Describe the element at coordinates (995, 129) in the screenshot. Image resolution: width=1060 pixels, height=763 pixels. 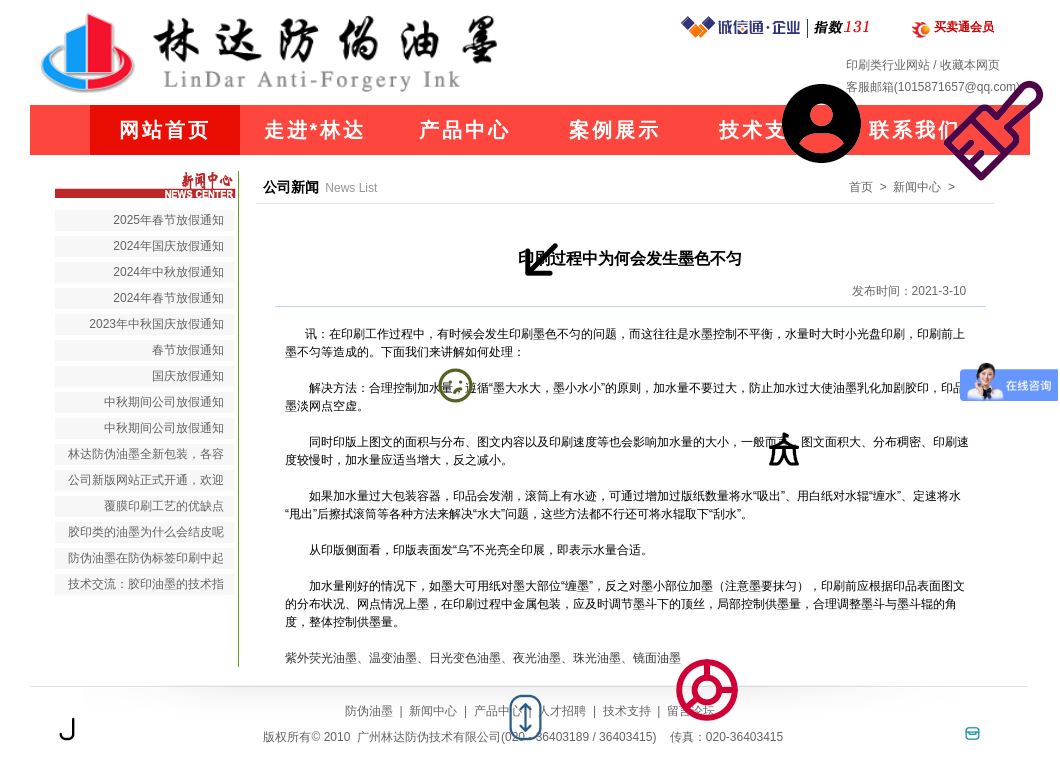
I see `access painting or drawing tools` at that location.